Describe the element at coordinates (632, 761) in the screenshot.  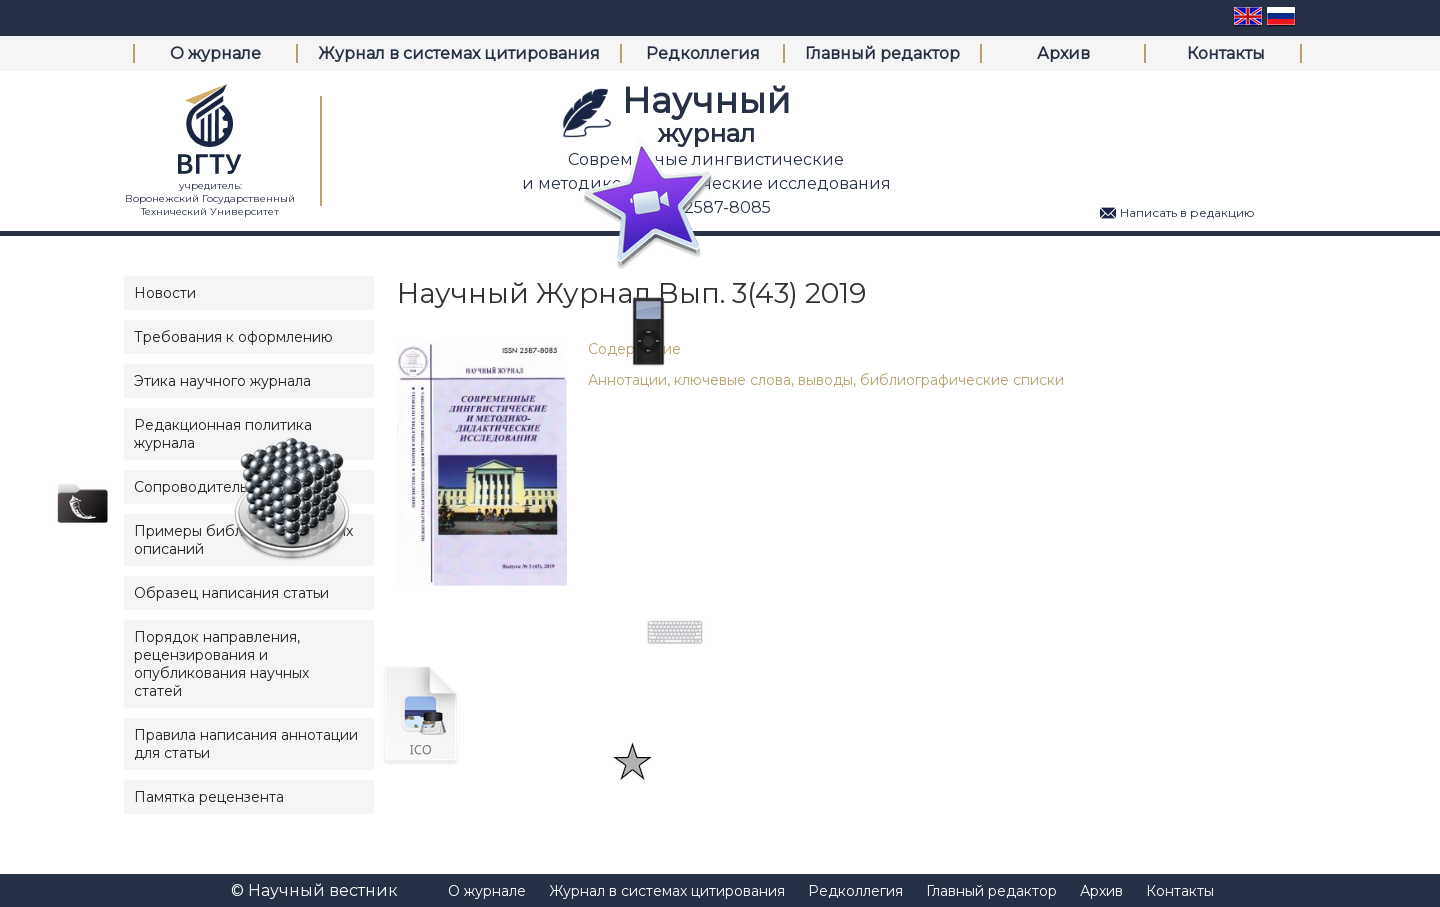
I see `view VIP contacts in mail` at that location.